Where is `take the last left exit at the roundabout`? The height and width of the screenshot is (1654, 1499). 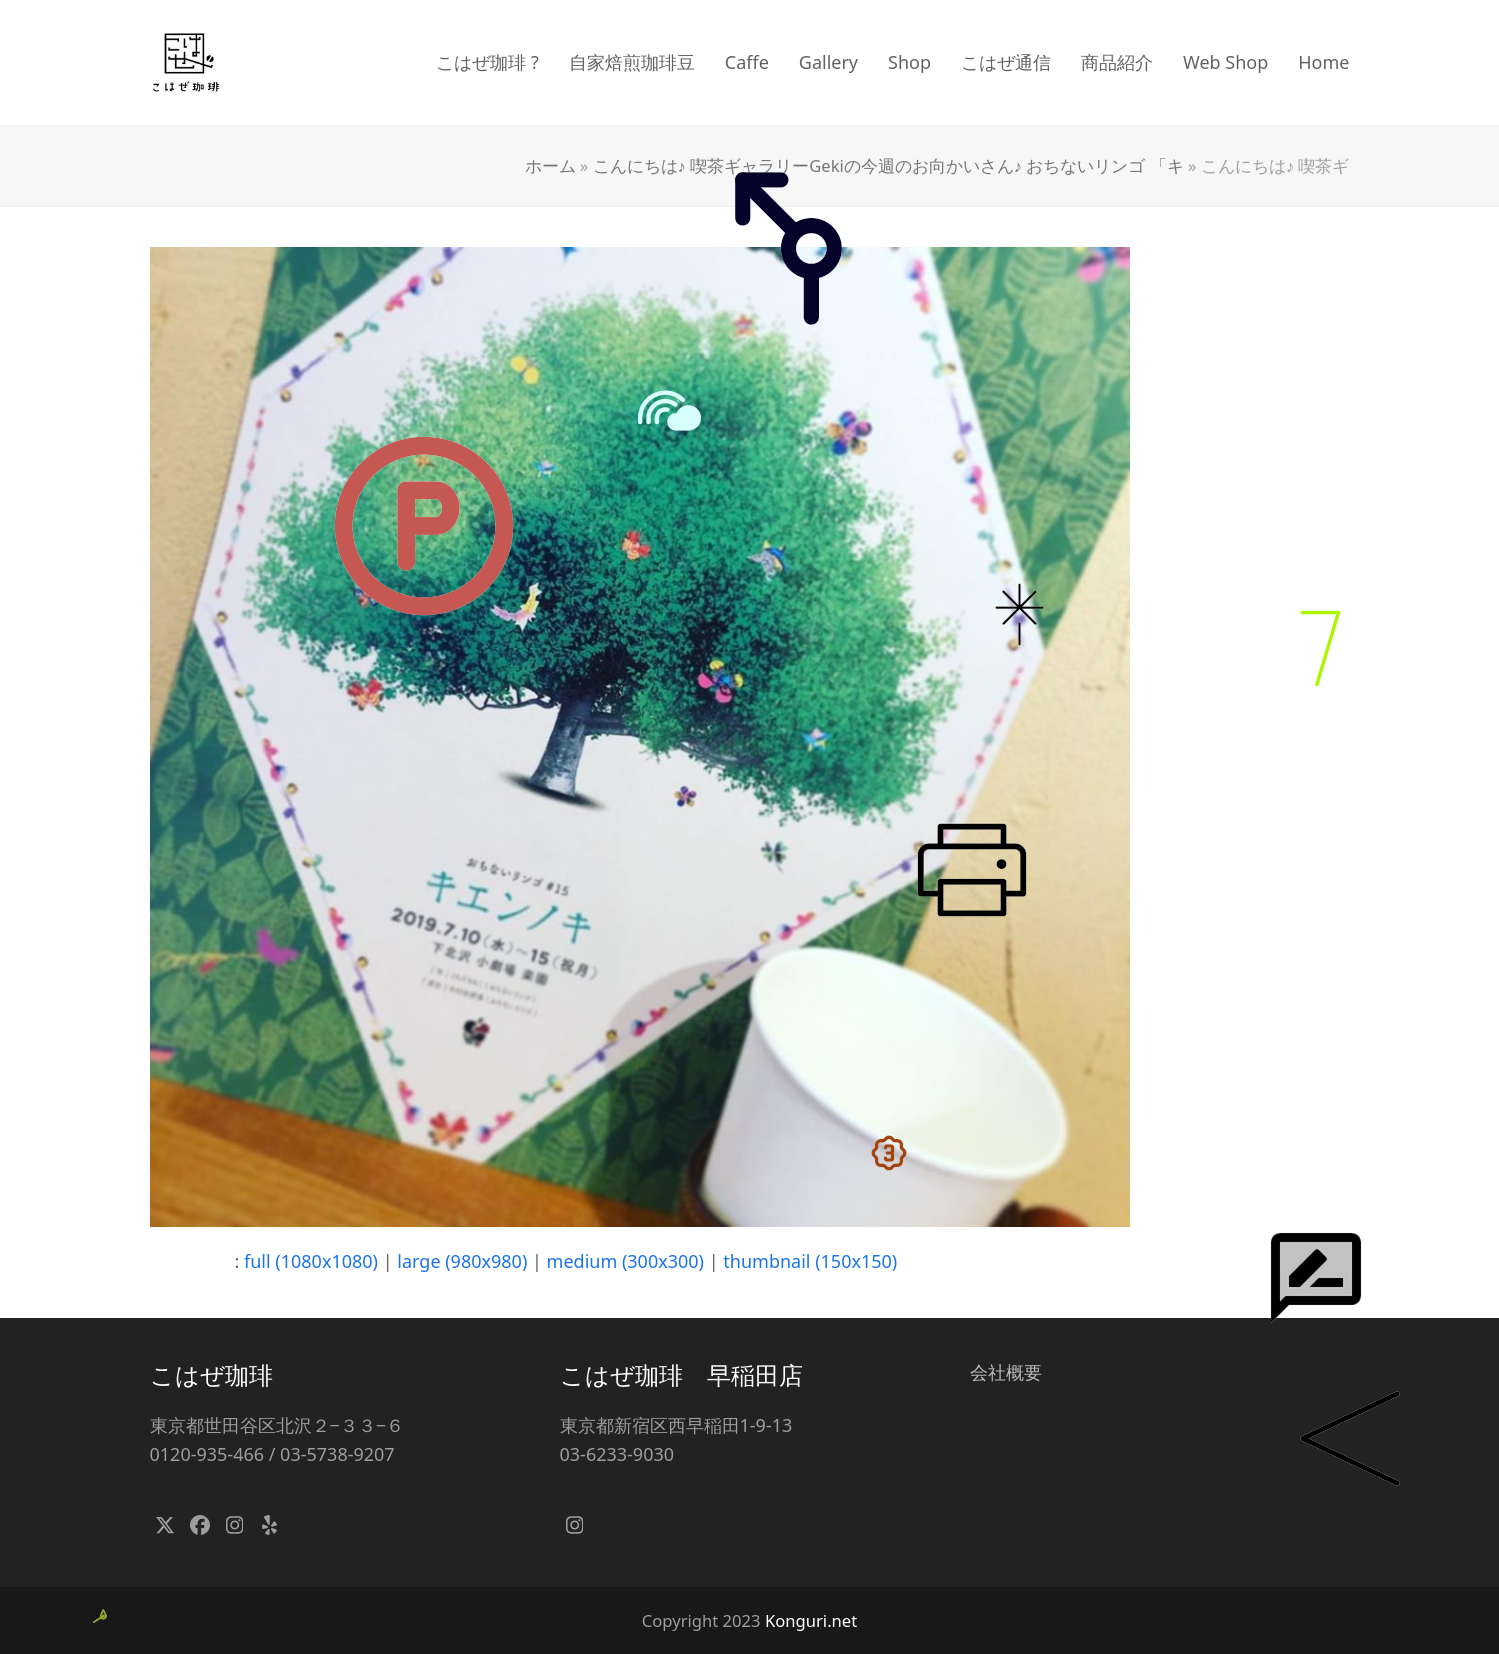
take the last left exit at the roundabout is located at coordinates (788, 248).